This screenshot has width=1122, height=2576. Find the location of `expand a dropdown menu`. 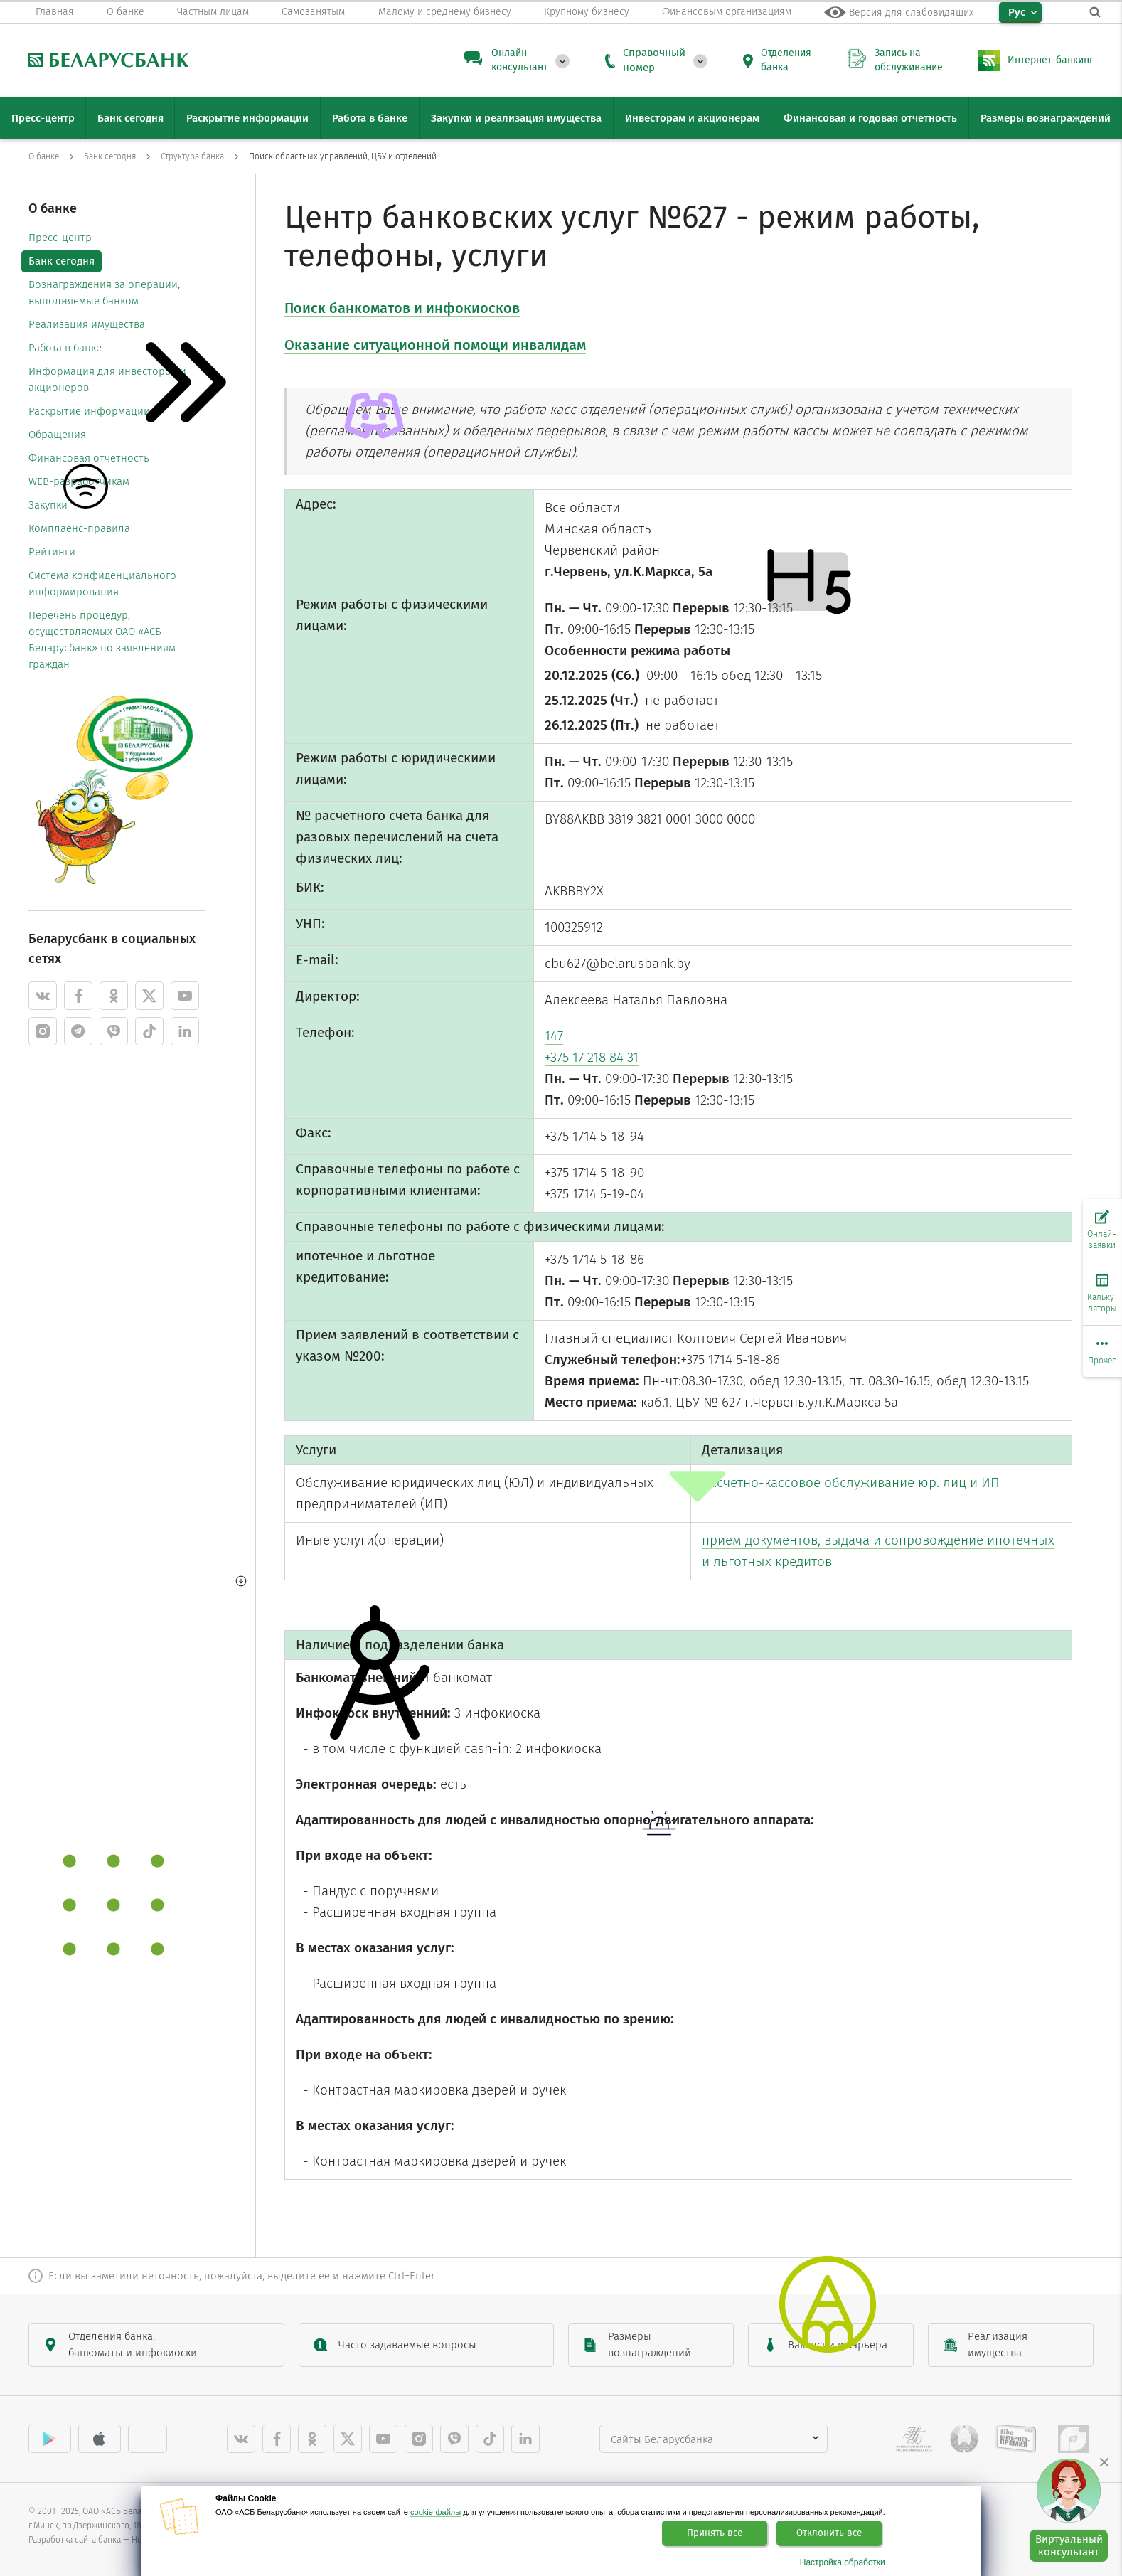

expand a dropdown menu is located at coordinates (698, 1487).